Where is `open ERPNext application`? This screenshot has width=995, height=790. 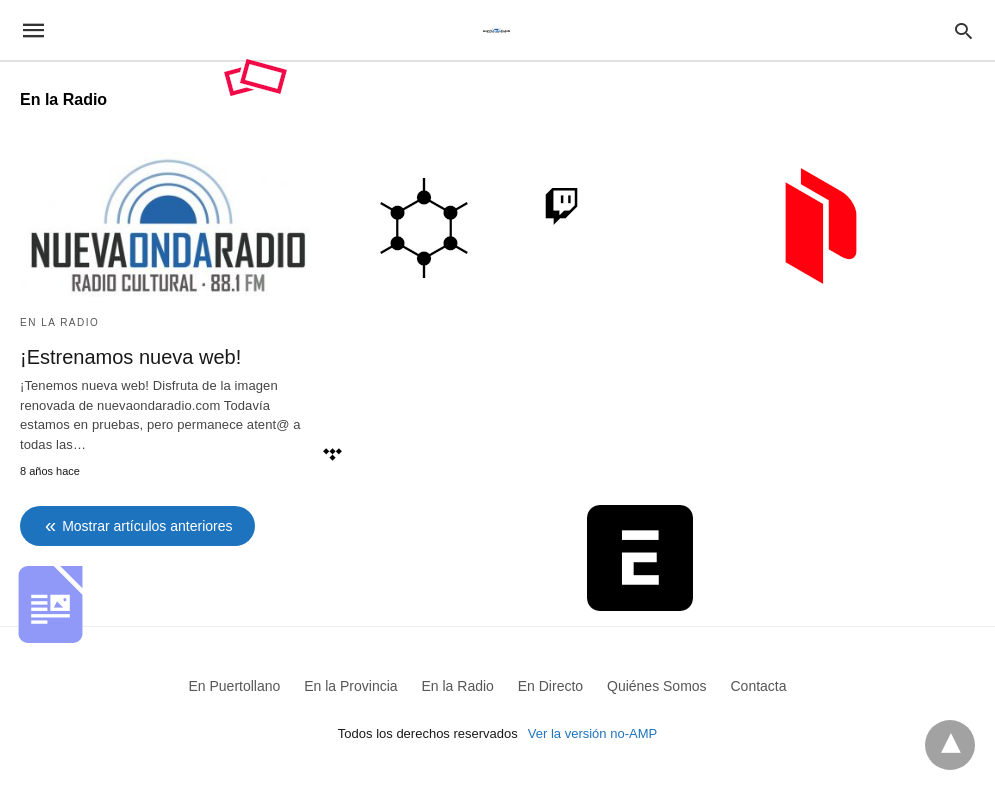 open ERPNext application is located at coordinates (640, 558).